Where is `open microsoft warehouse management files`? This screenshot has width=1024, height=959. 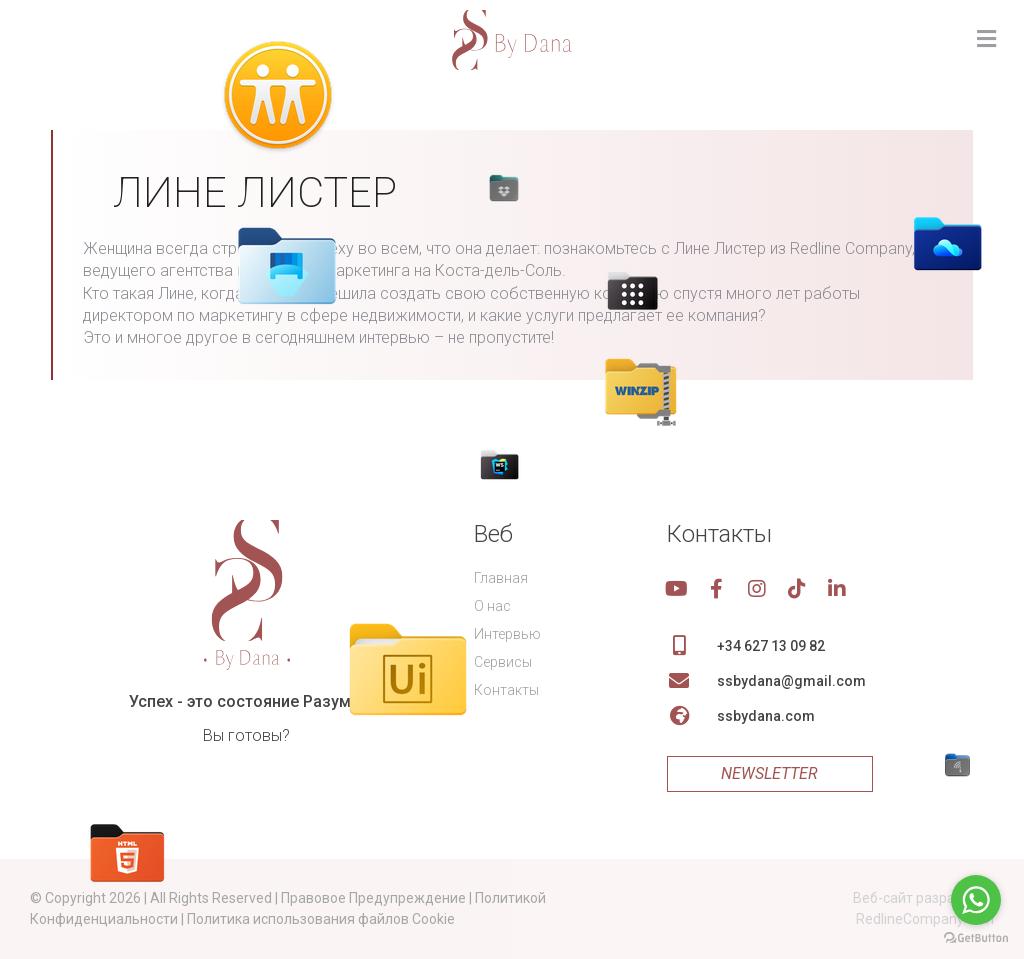 open microsoft warehouse management files is located at coordinates (286, 268).